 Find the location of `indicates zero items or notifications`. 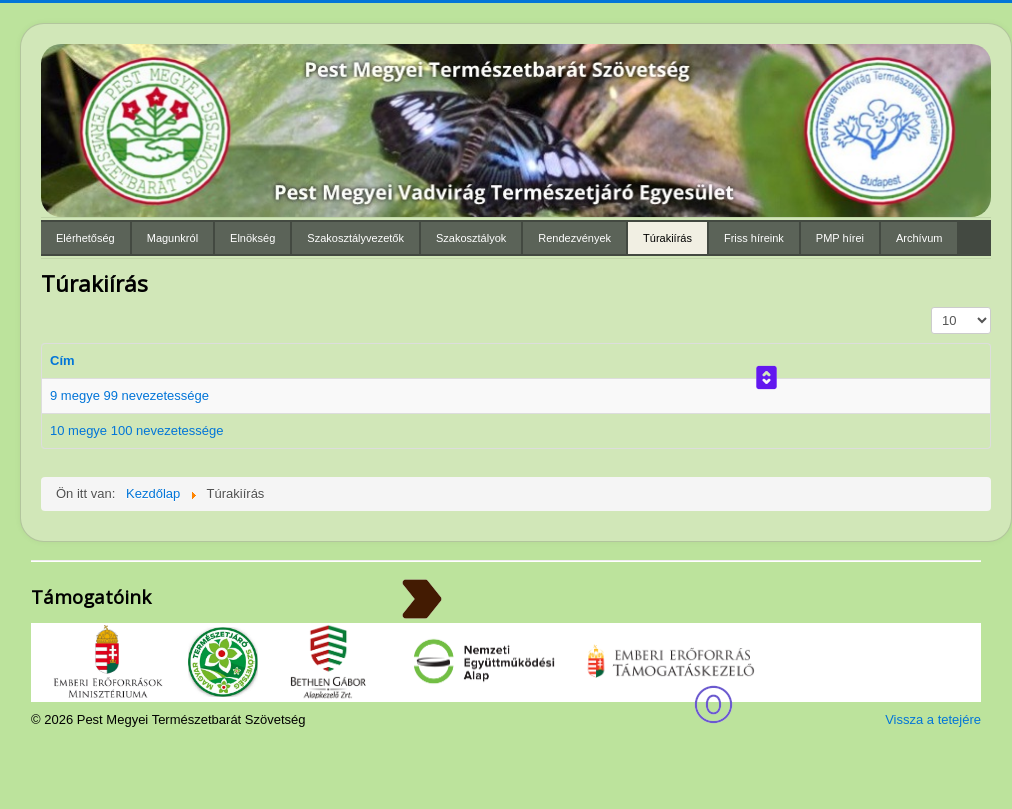

indicates zero items or notifications is located at coordinates (713, 704).